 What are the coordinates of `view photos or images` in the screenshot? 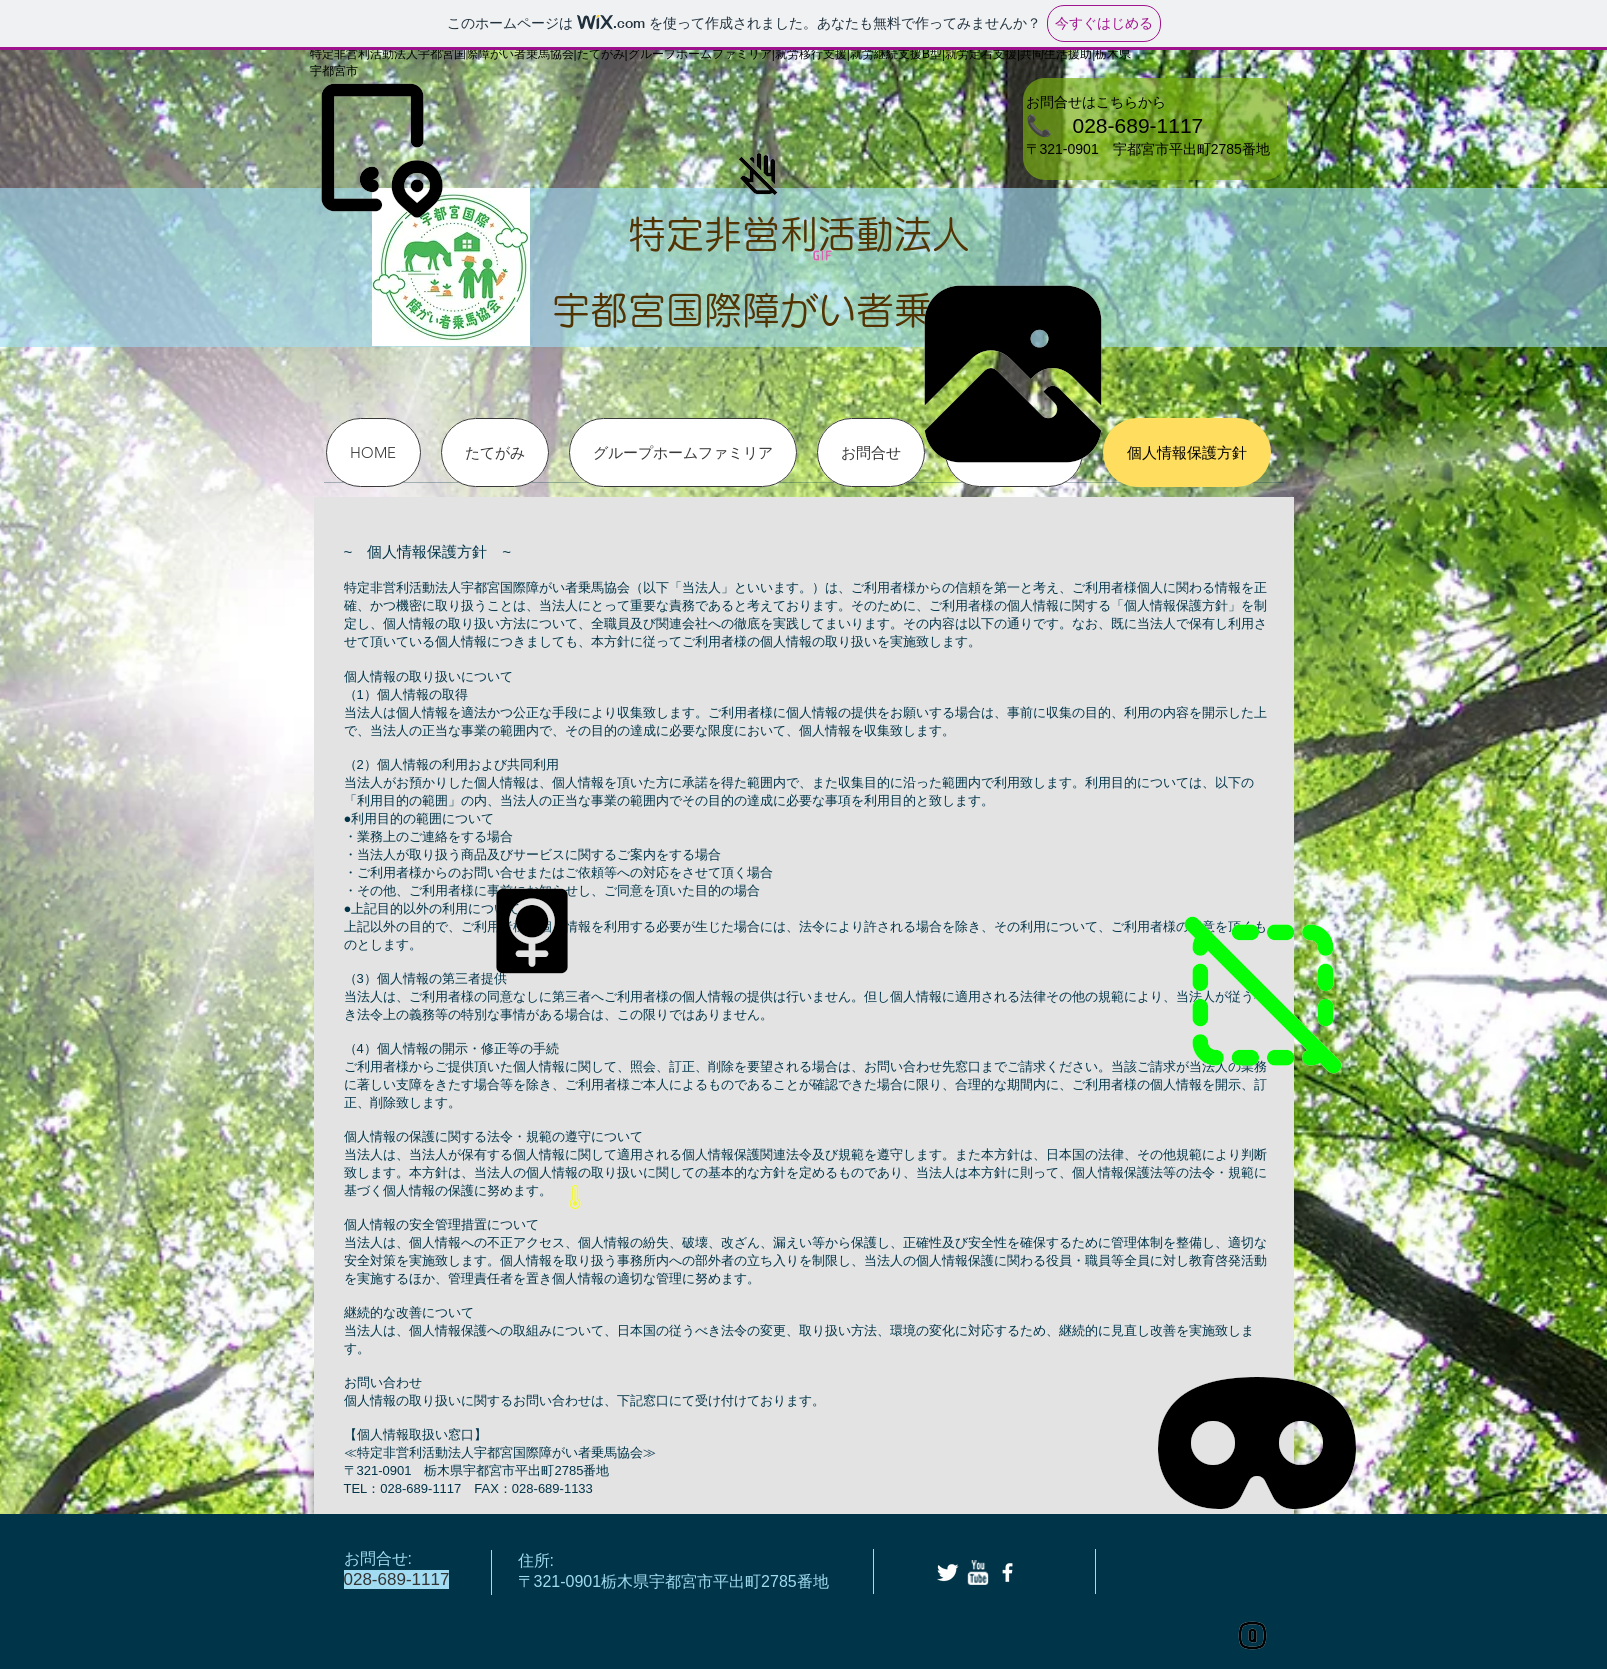 It's located at (1013, 374).